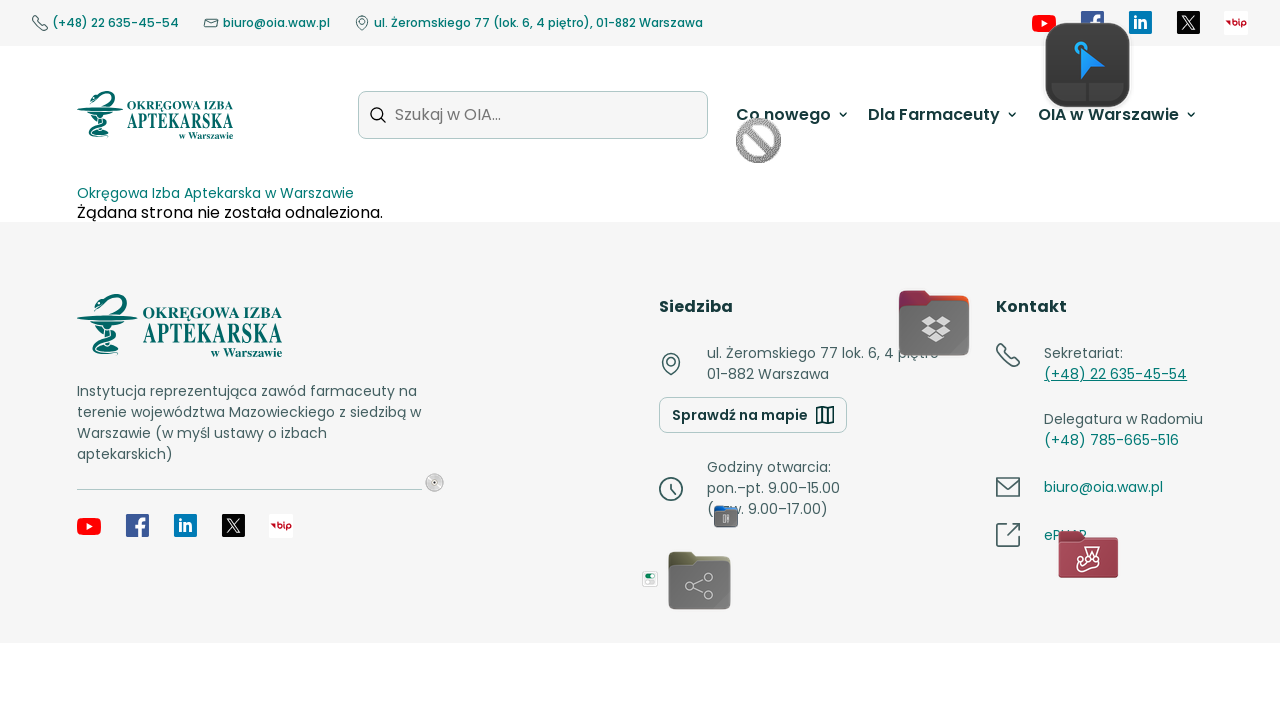 This screenshot has width=1280, height=720. I want to click on open touchpad settings and preferences, so click(1087, 66).